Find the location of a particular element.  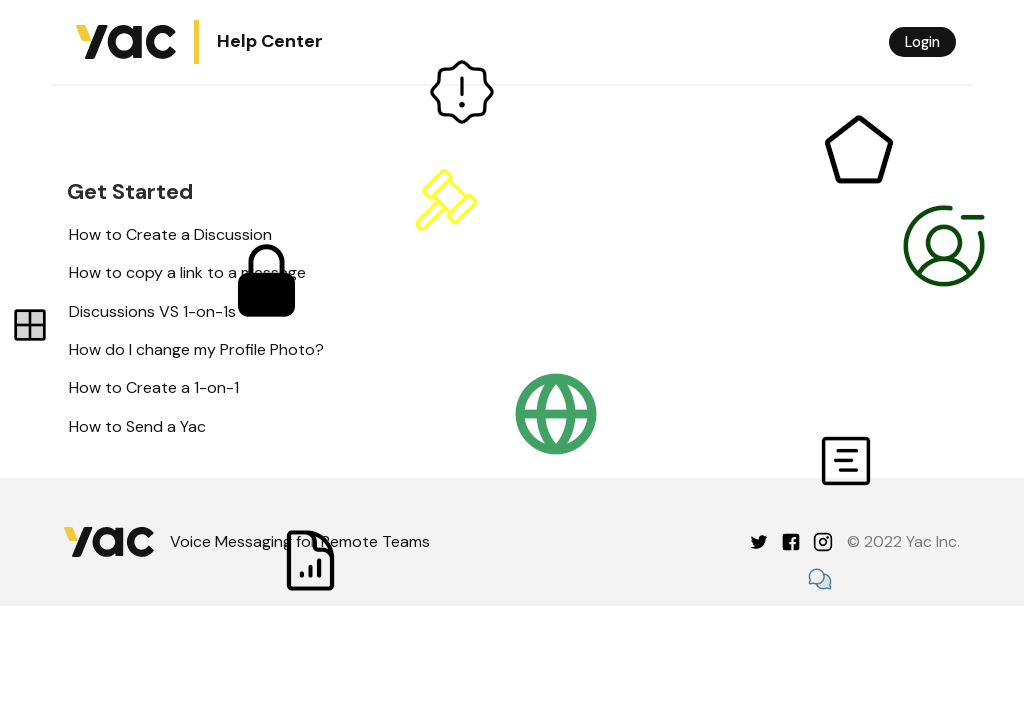

select pentagon shape tool is located at coordinates (859, 152).